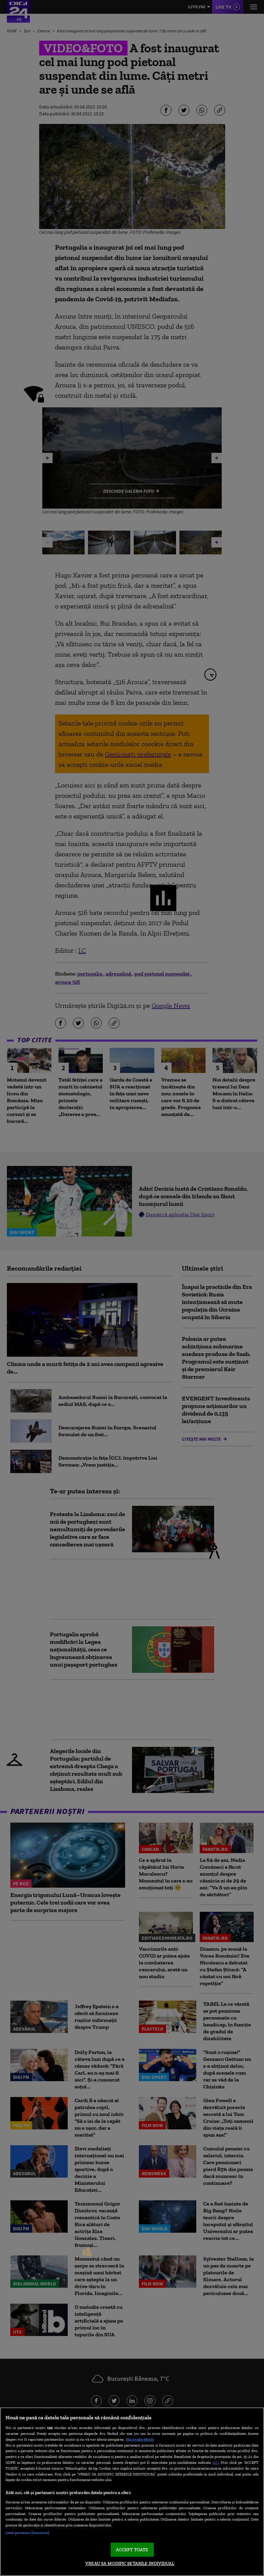  Describe the element at coordinates (14, 1760) in the screenshot. I see `access coat check or wardrobe services` at that location.